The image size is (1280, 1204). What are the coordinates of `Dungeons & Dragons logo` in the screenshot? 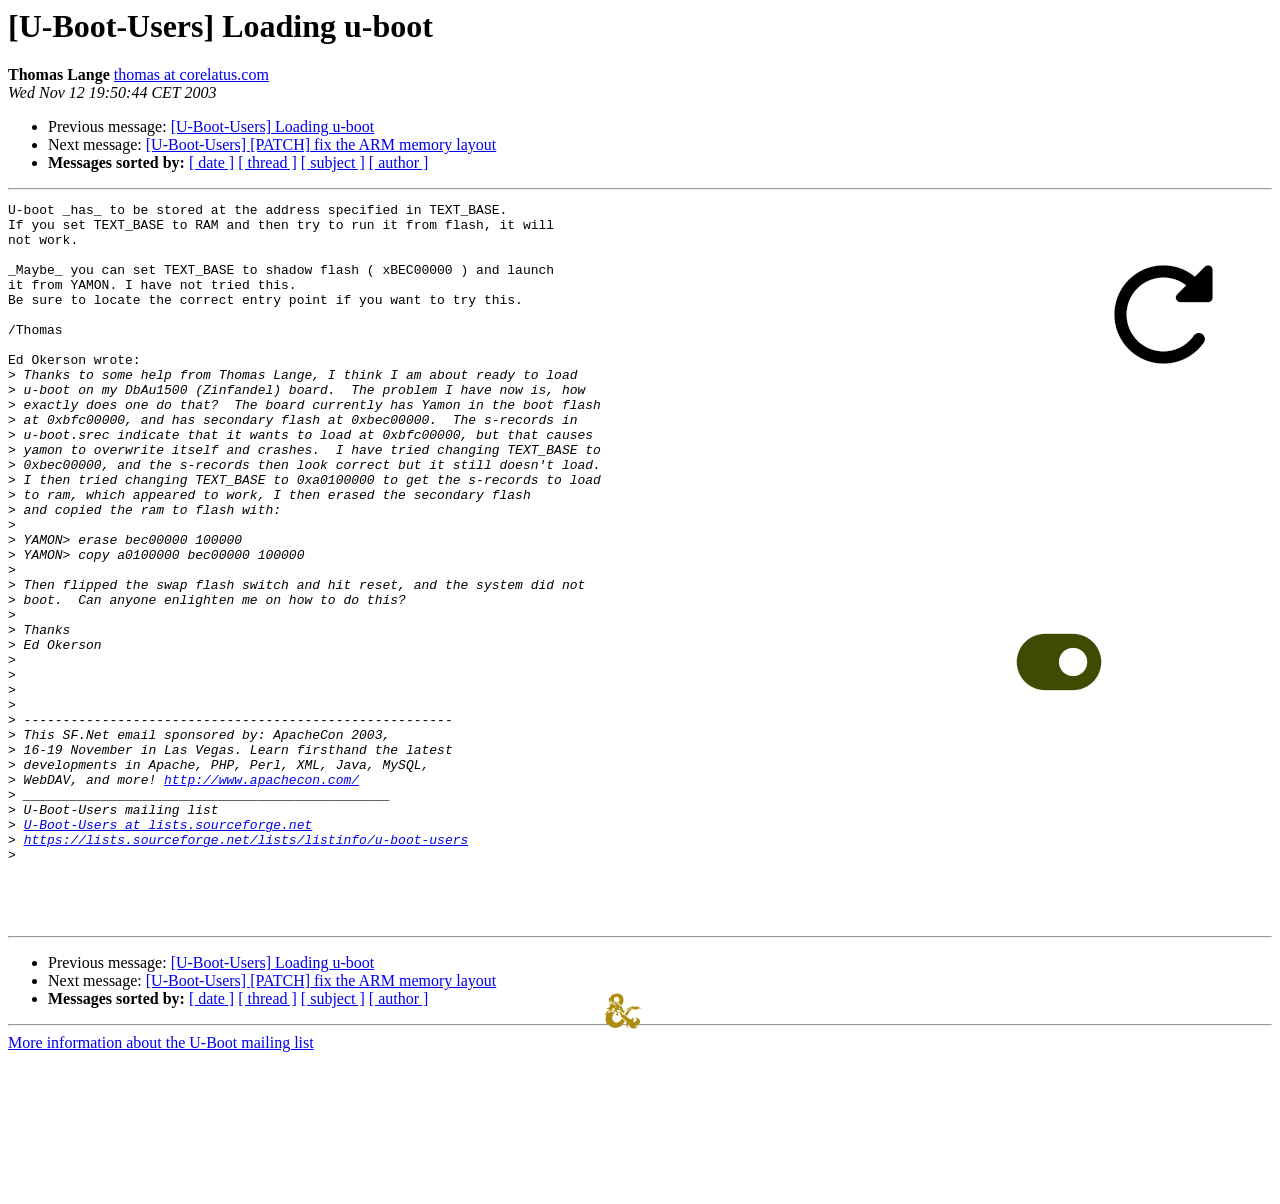 It's located at (623, 1011).